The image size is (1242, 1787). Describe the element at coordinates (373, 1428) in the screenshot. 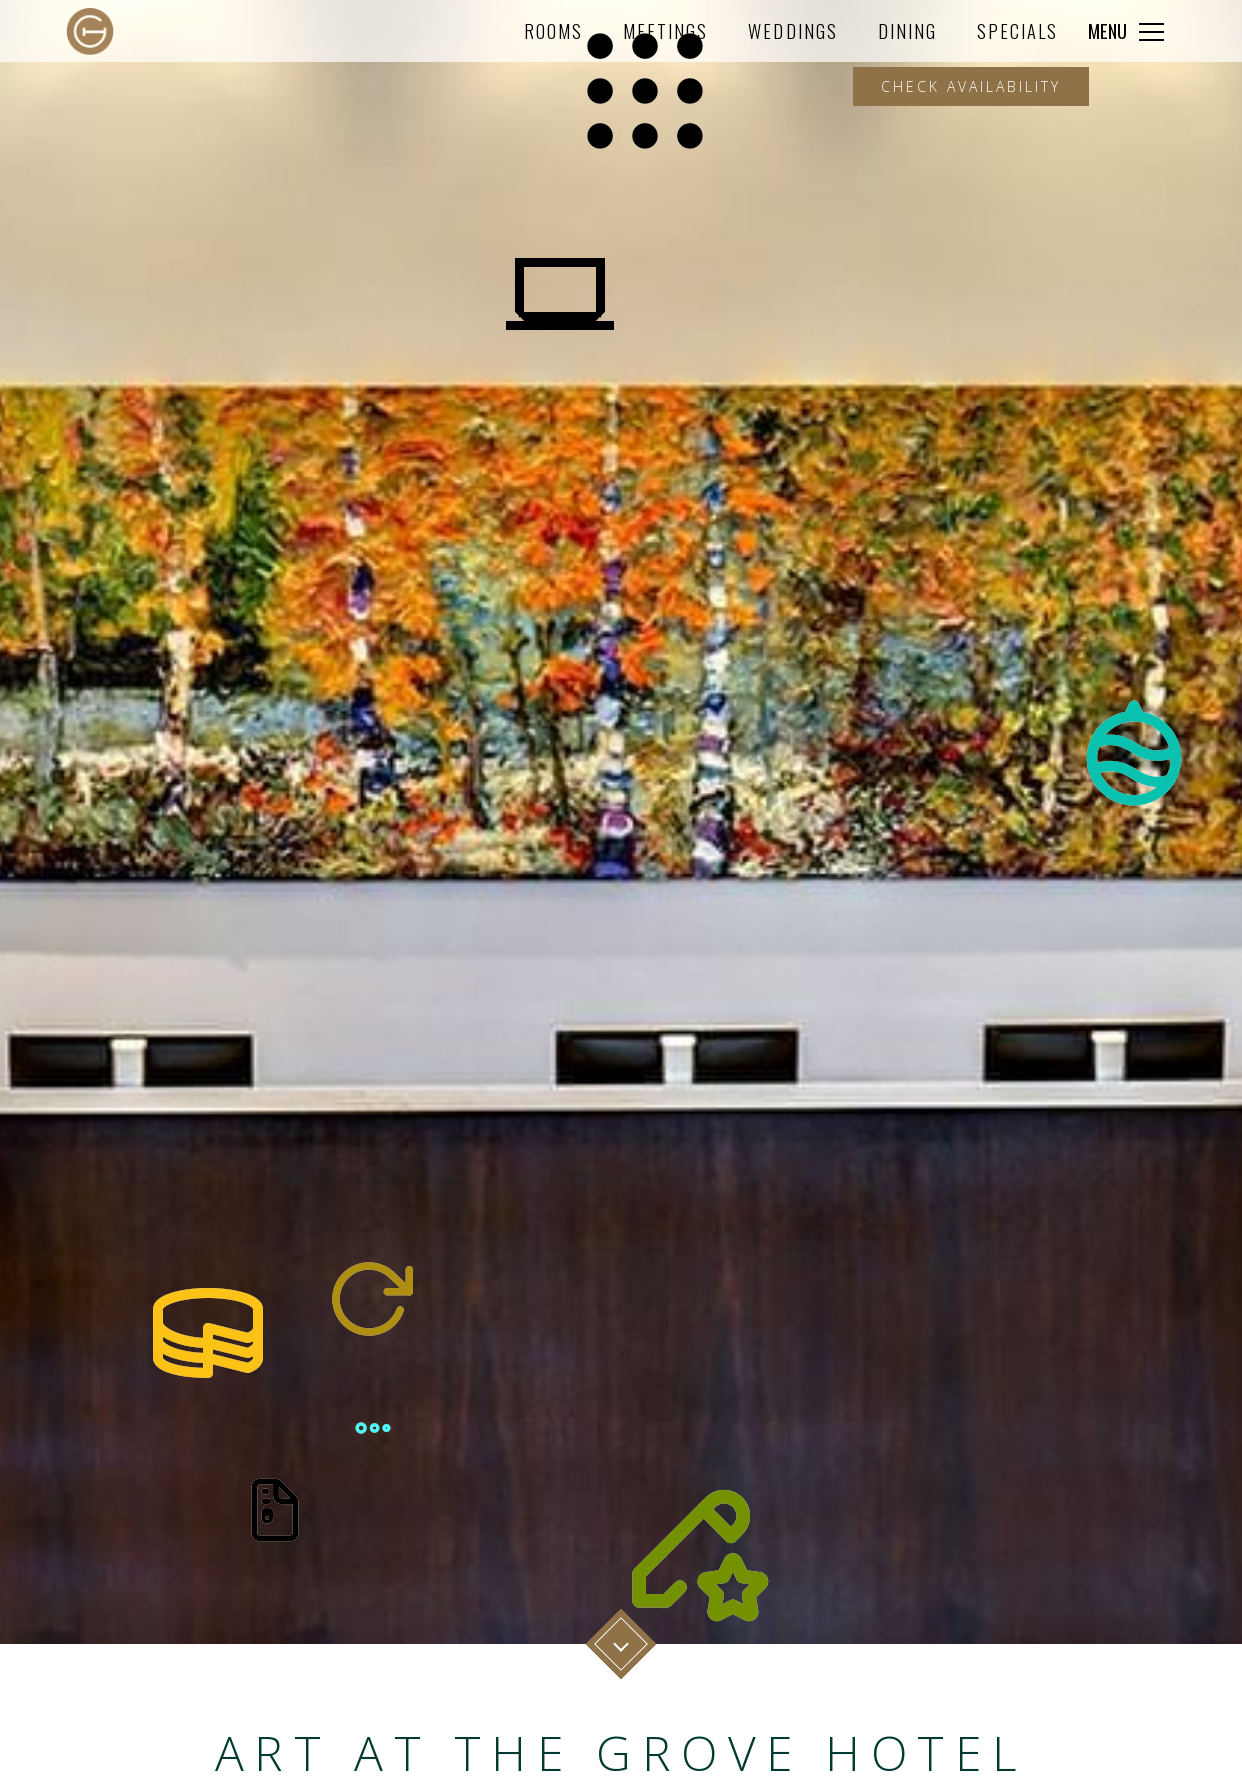

I see `access Mixpanel analytics dashboard` at that location.